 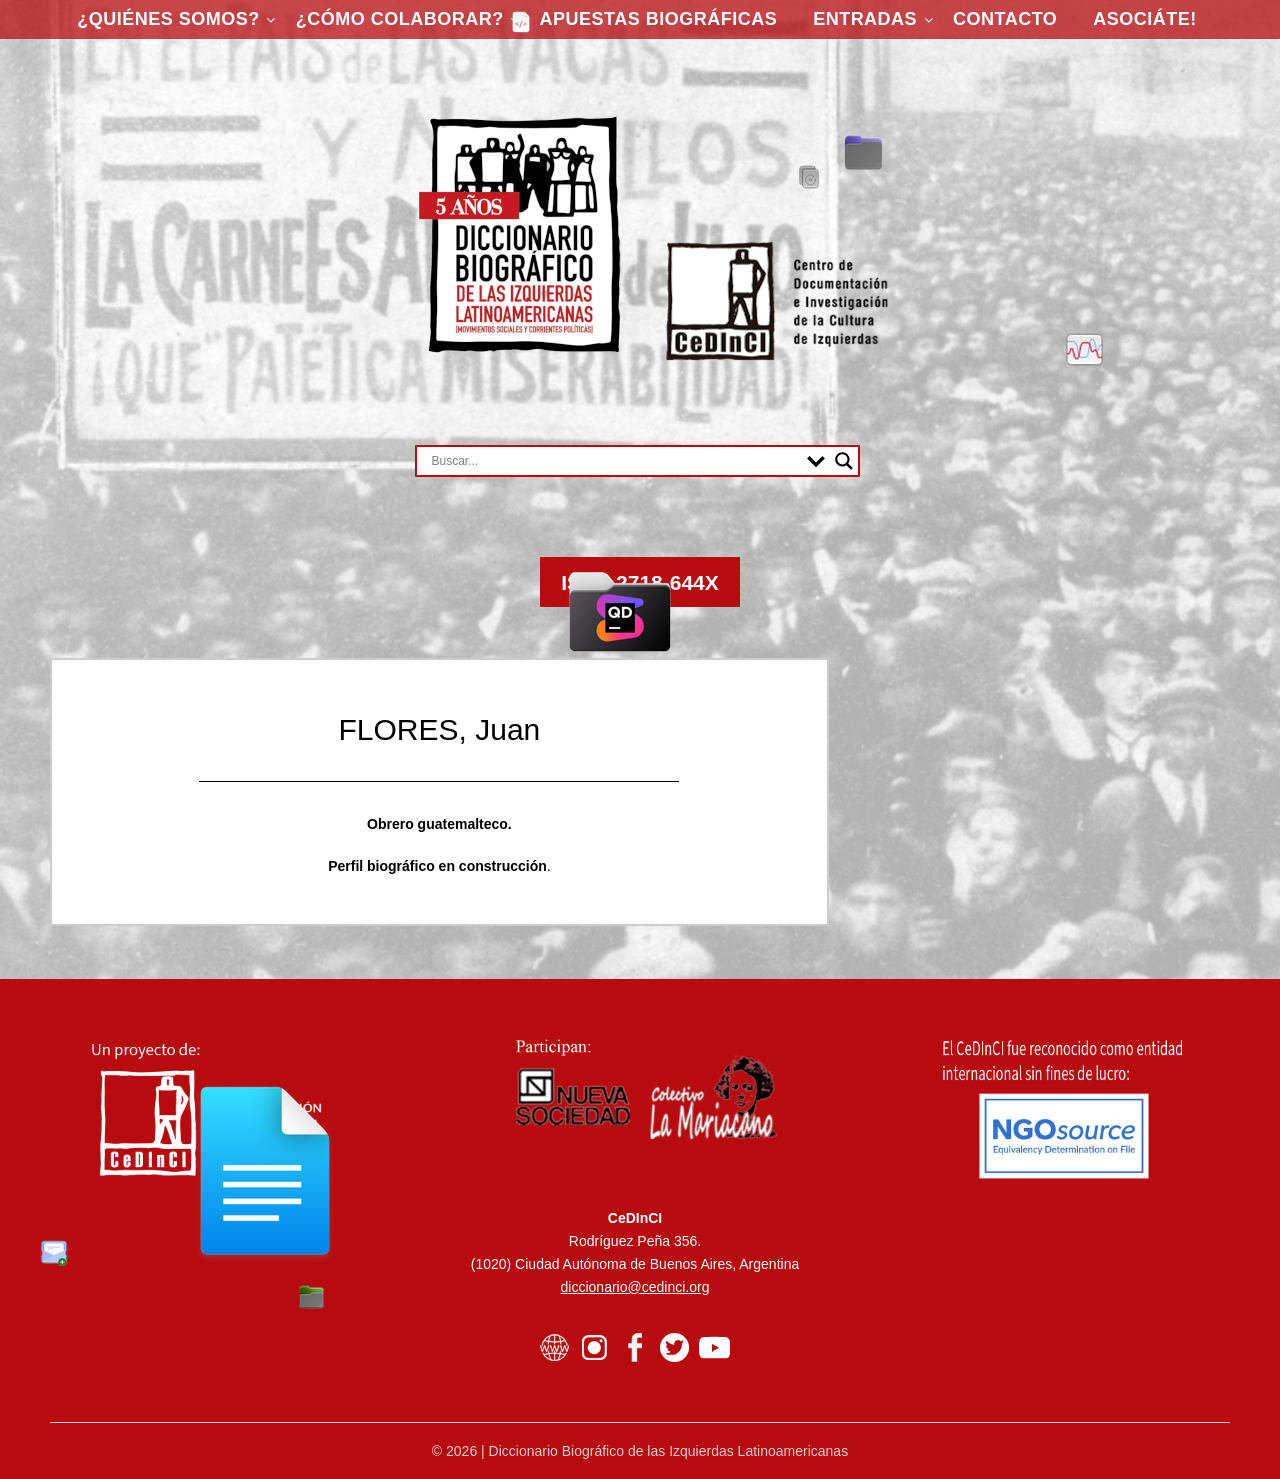 I want to click on compose a new email message, so click(x=54, y=1252).